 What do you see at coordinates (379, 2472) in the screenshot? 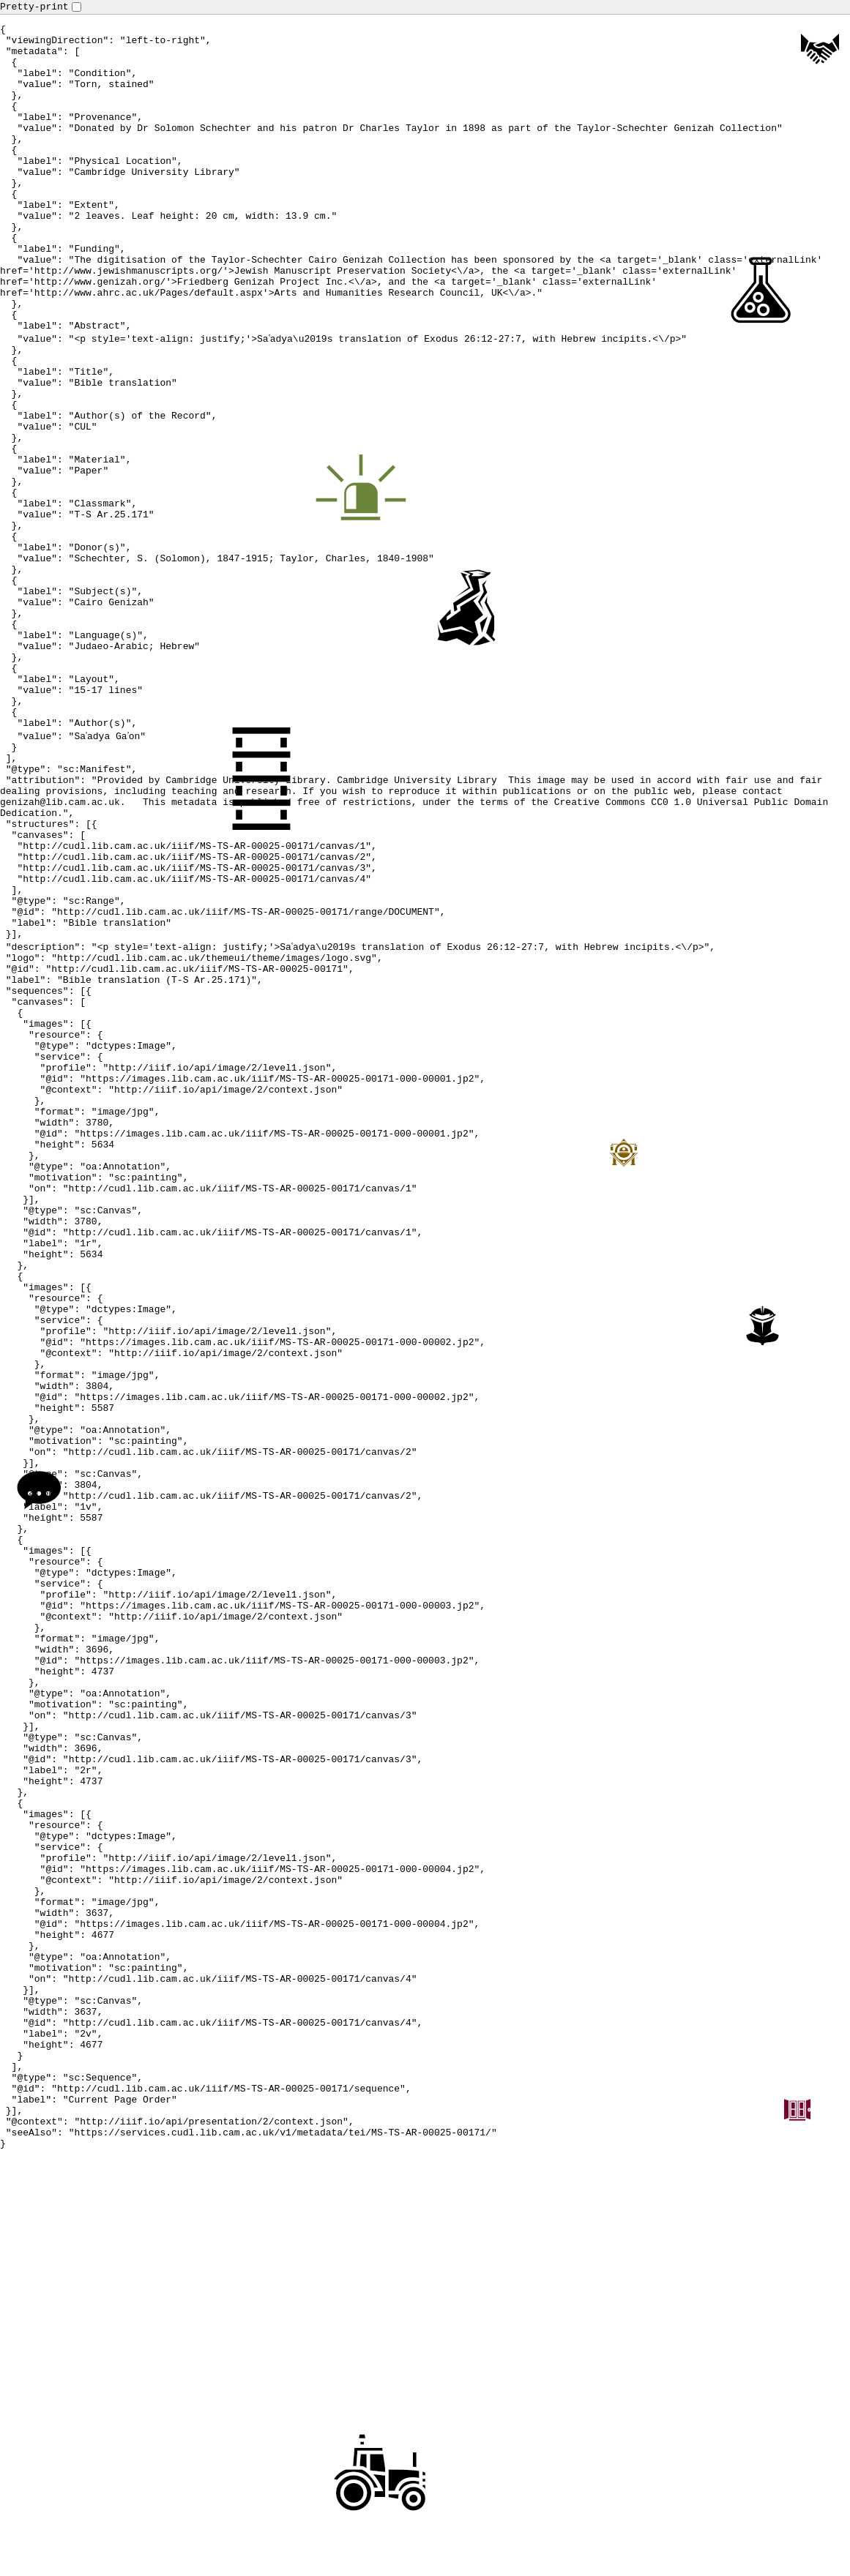
I see `access farming or agricultural features` at bounding box center [379, 2472].